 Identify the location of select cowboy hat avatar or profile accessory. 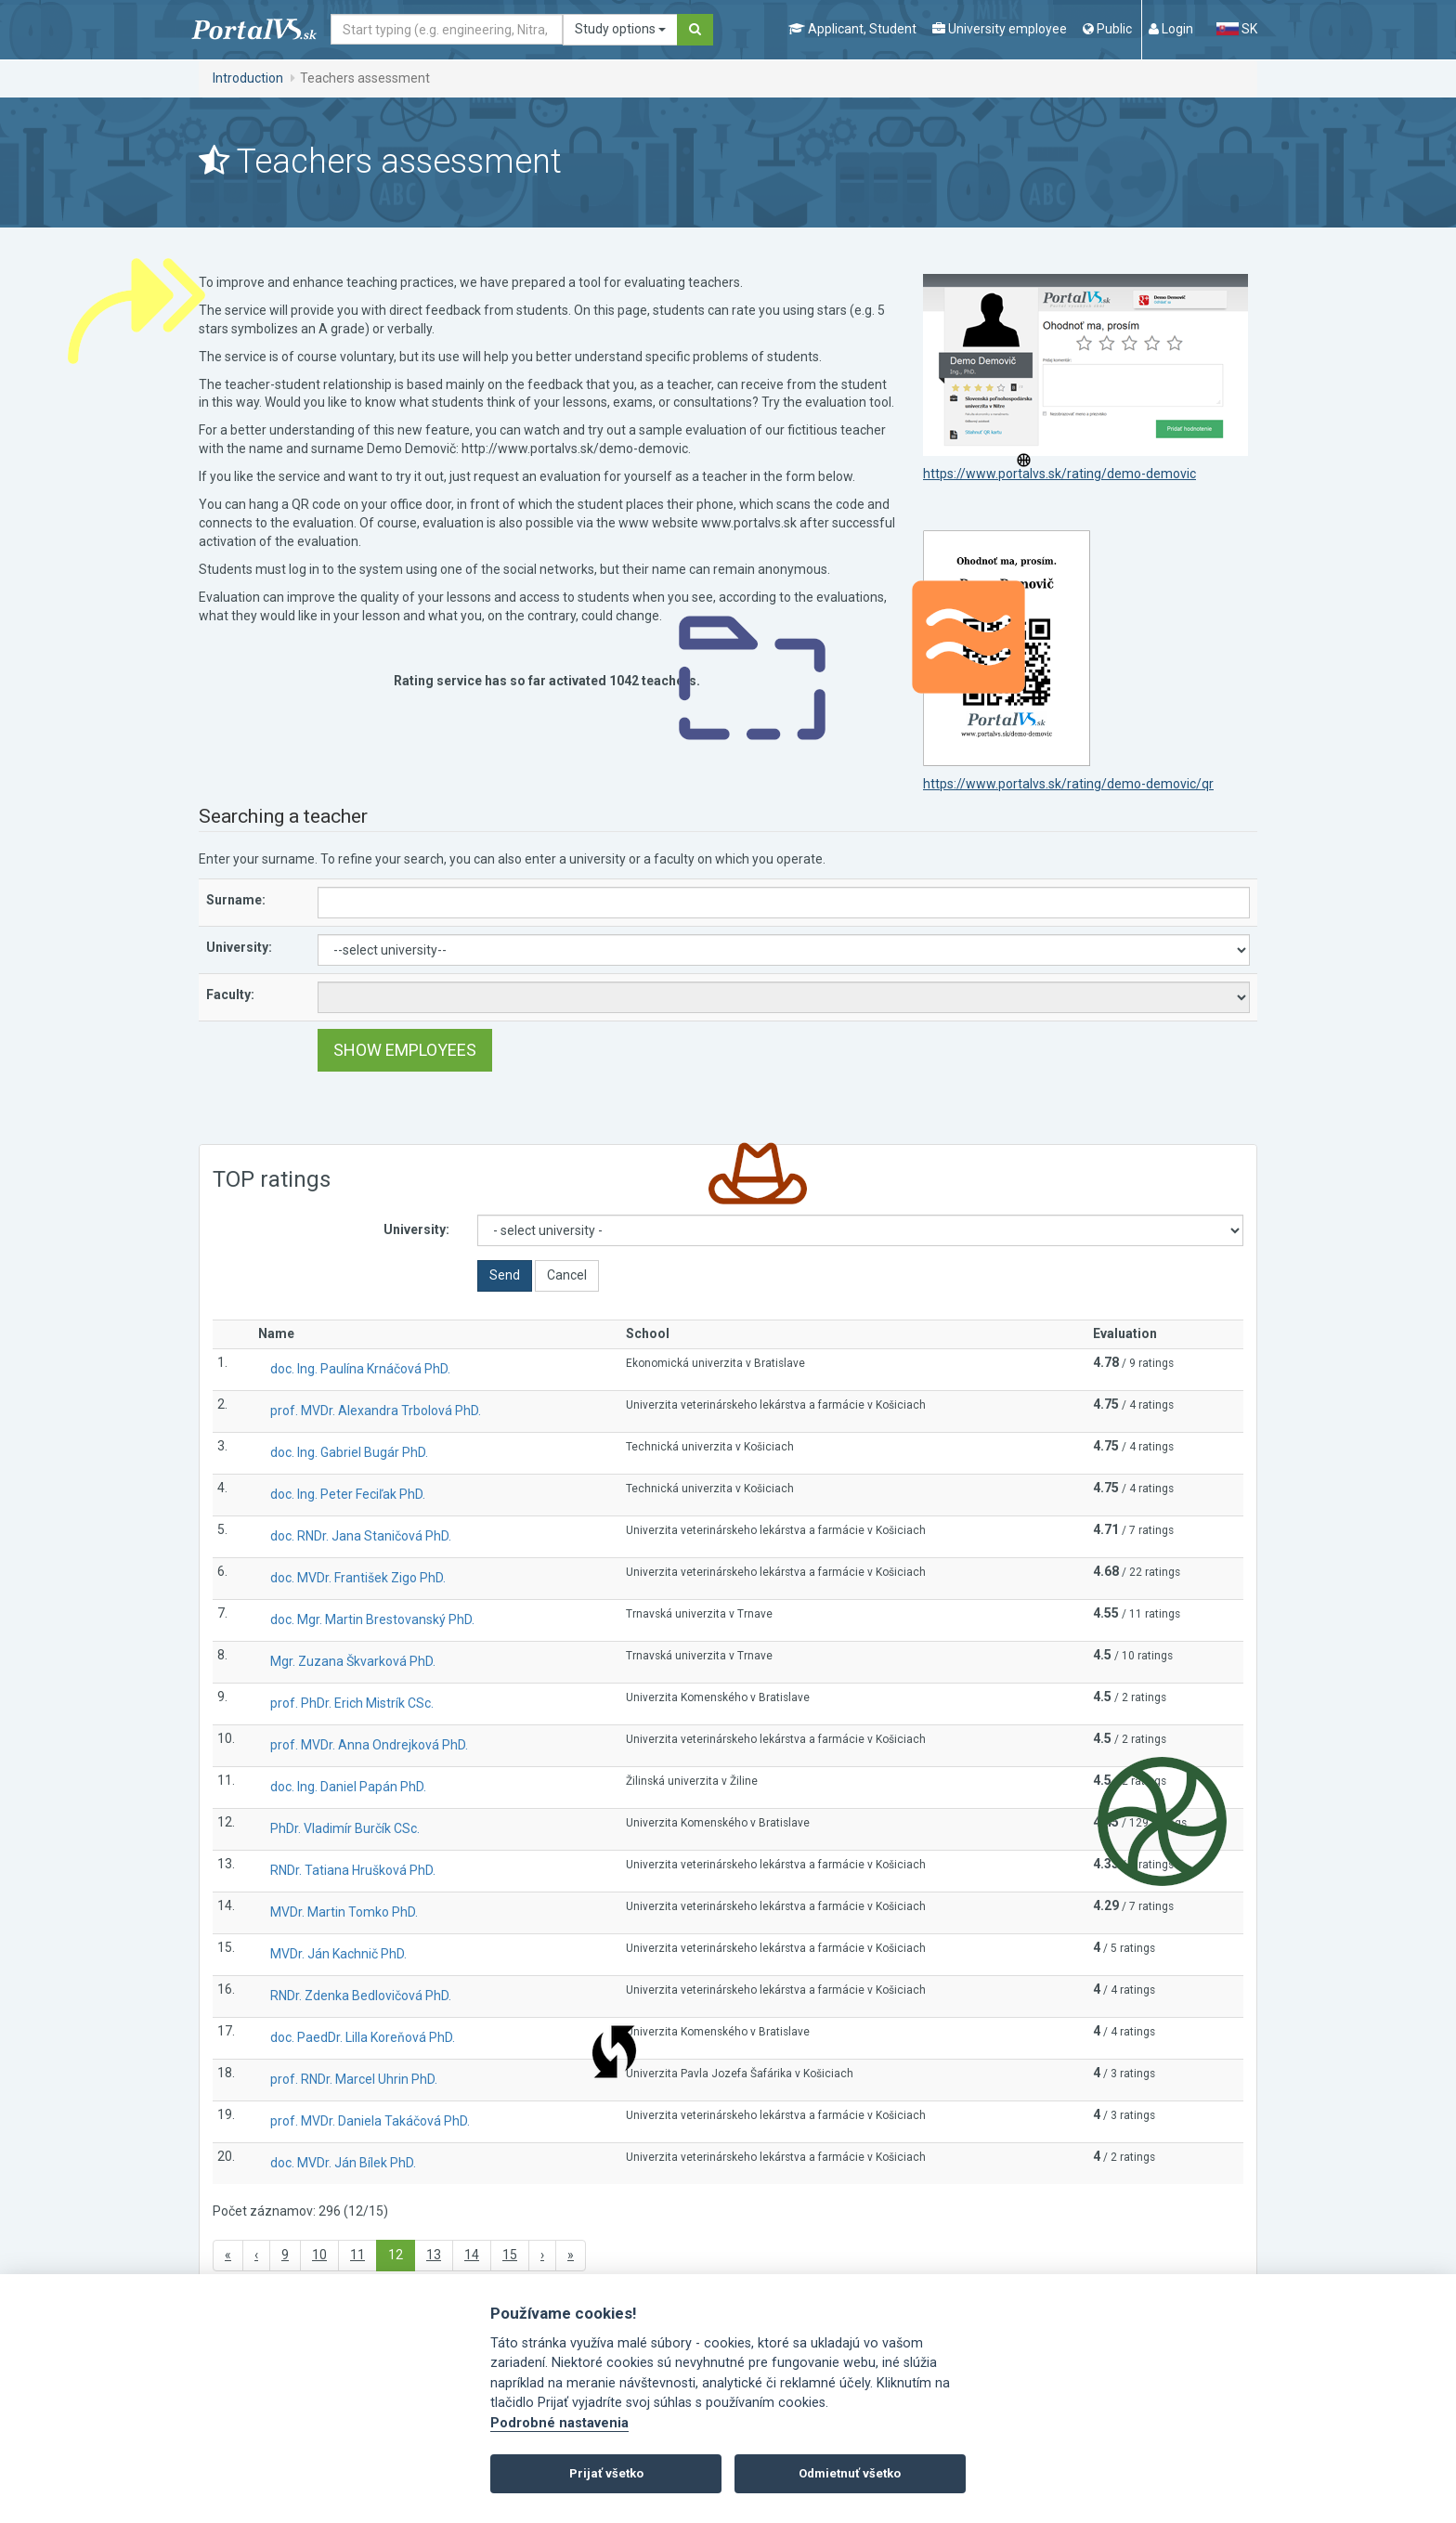
(758, 1177).